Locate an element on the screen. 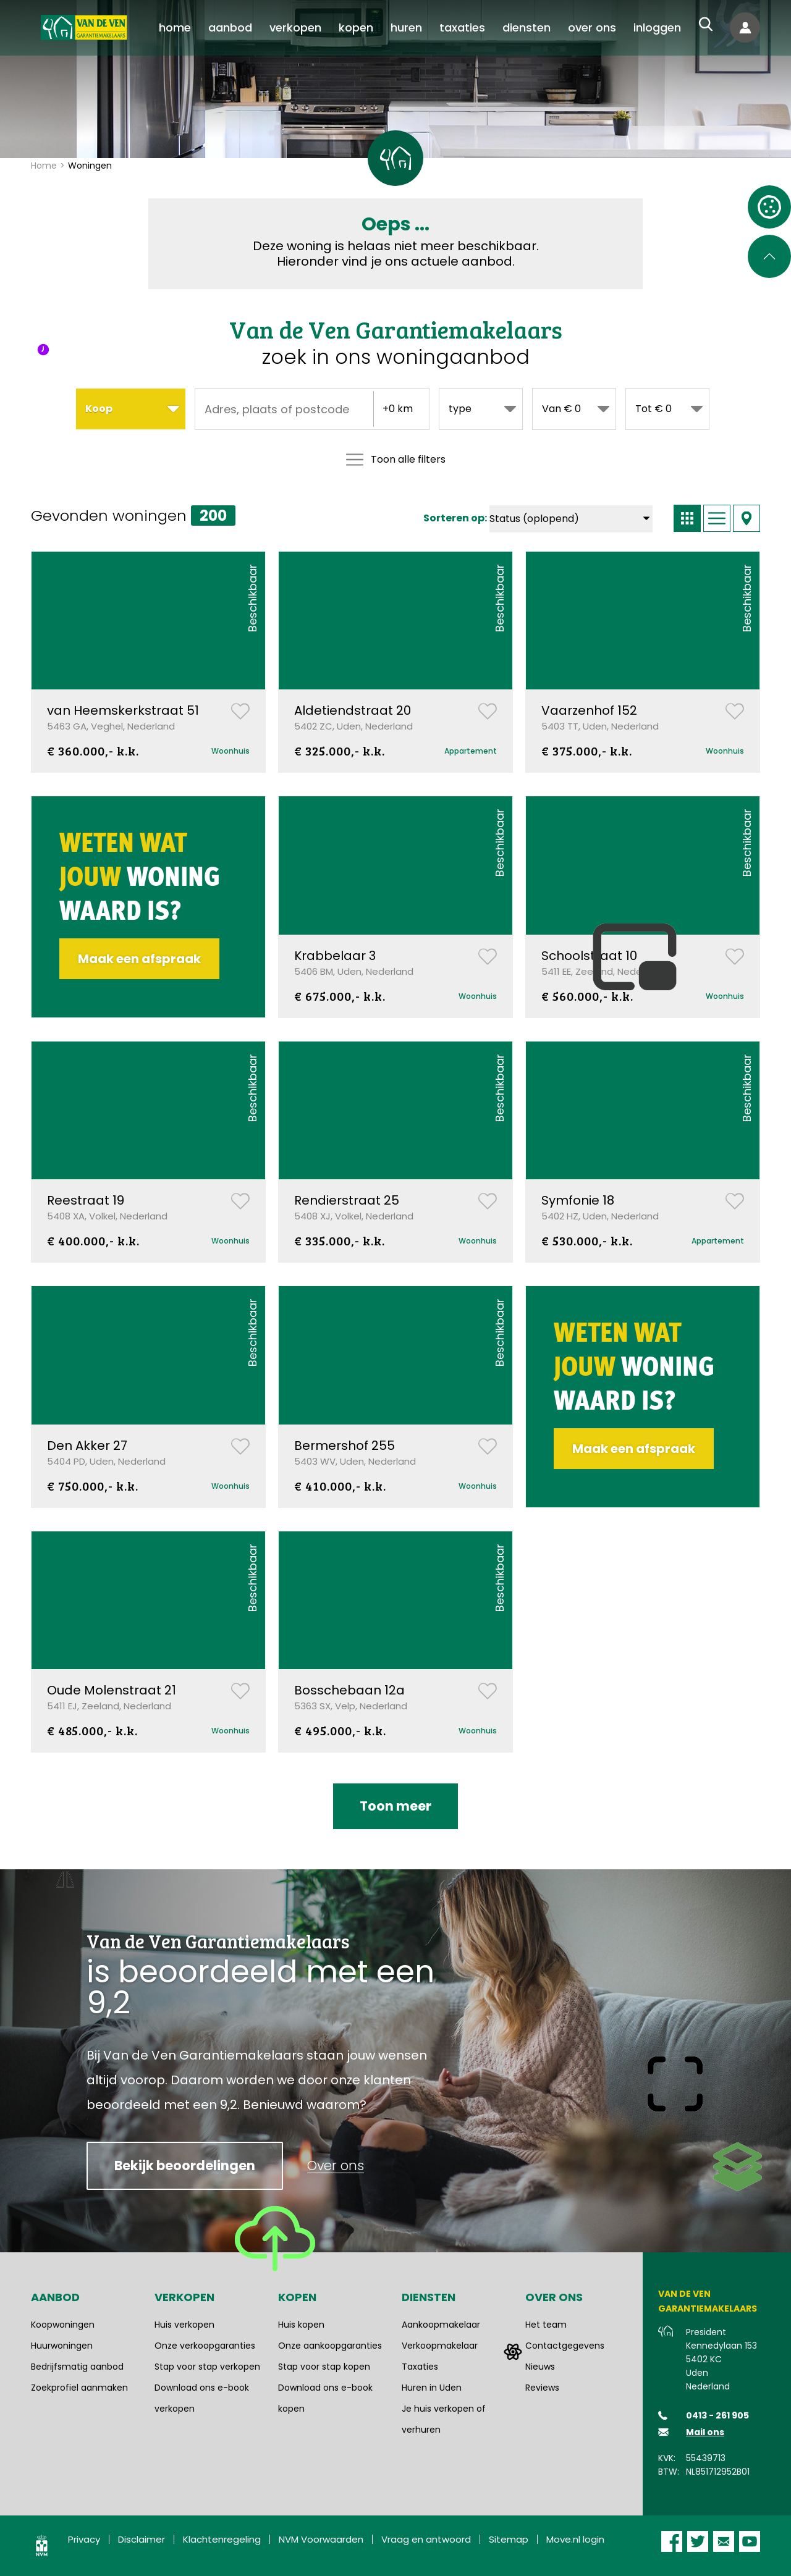  crop or resize an image is located at coordinates (675, 2084).